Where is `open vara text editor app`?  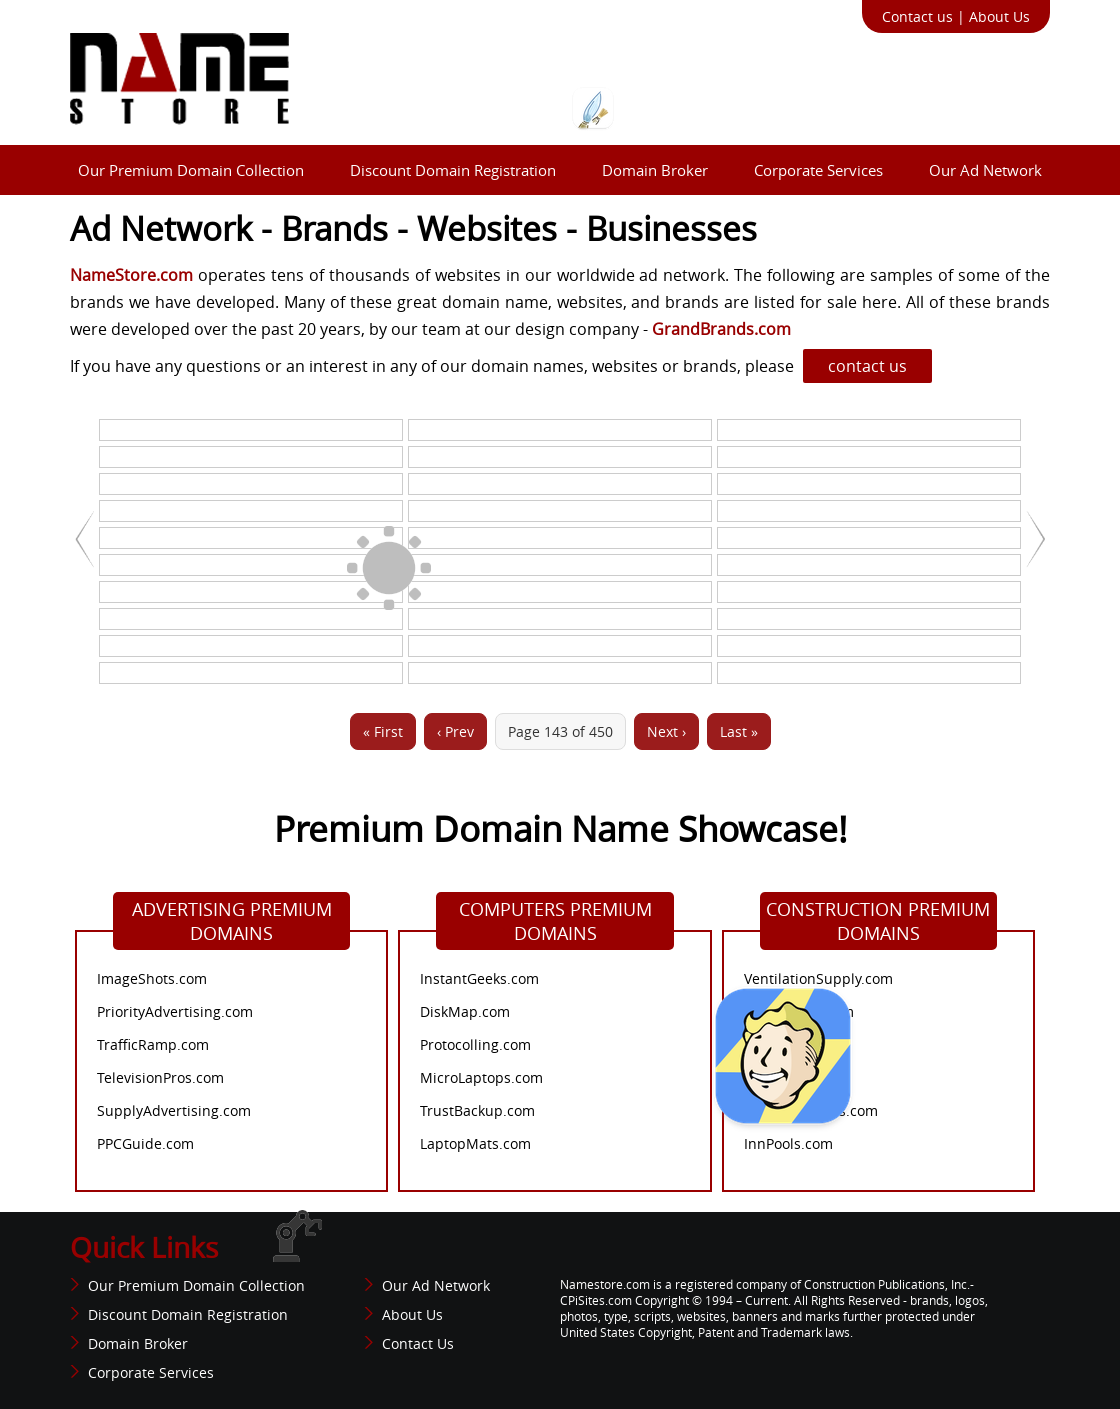 open vara text editor app is located at coordinates (593, 108).